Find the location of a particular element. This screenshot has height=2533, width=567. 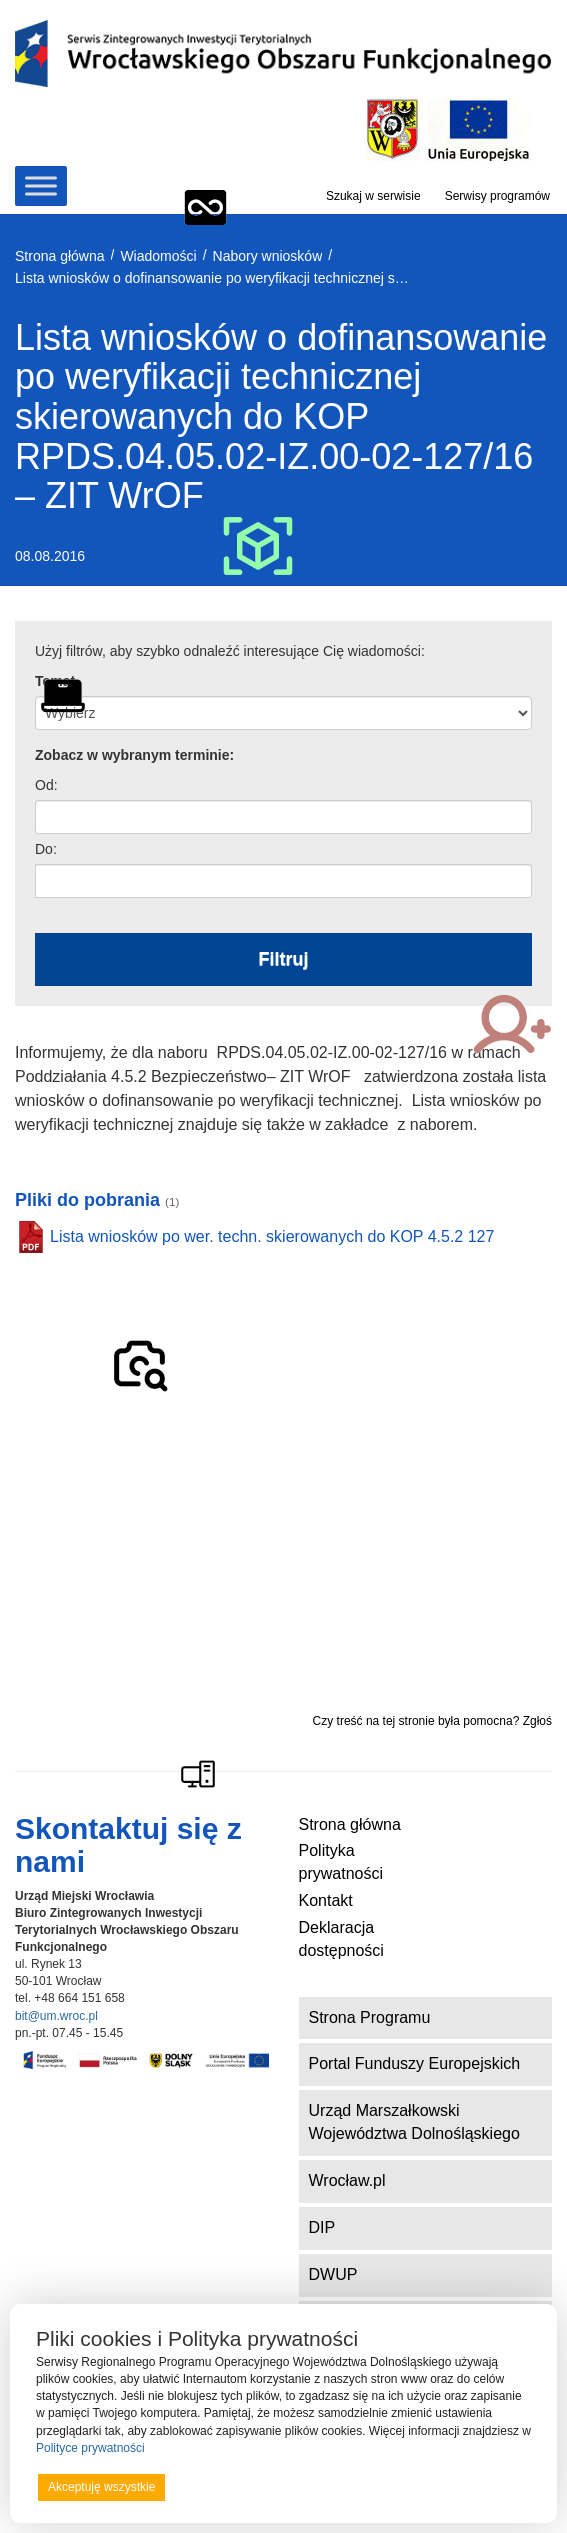

scan or capture a 3D object is located at coordinates (258, 546).